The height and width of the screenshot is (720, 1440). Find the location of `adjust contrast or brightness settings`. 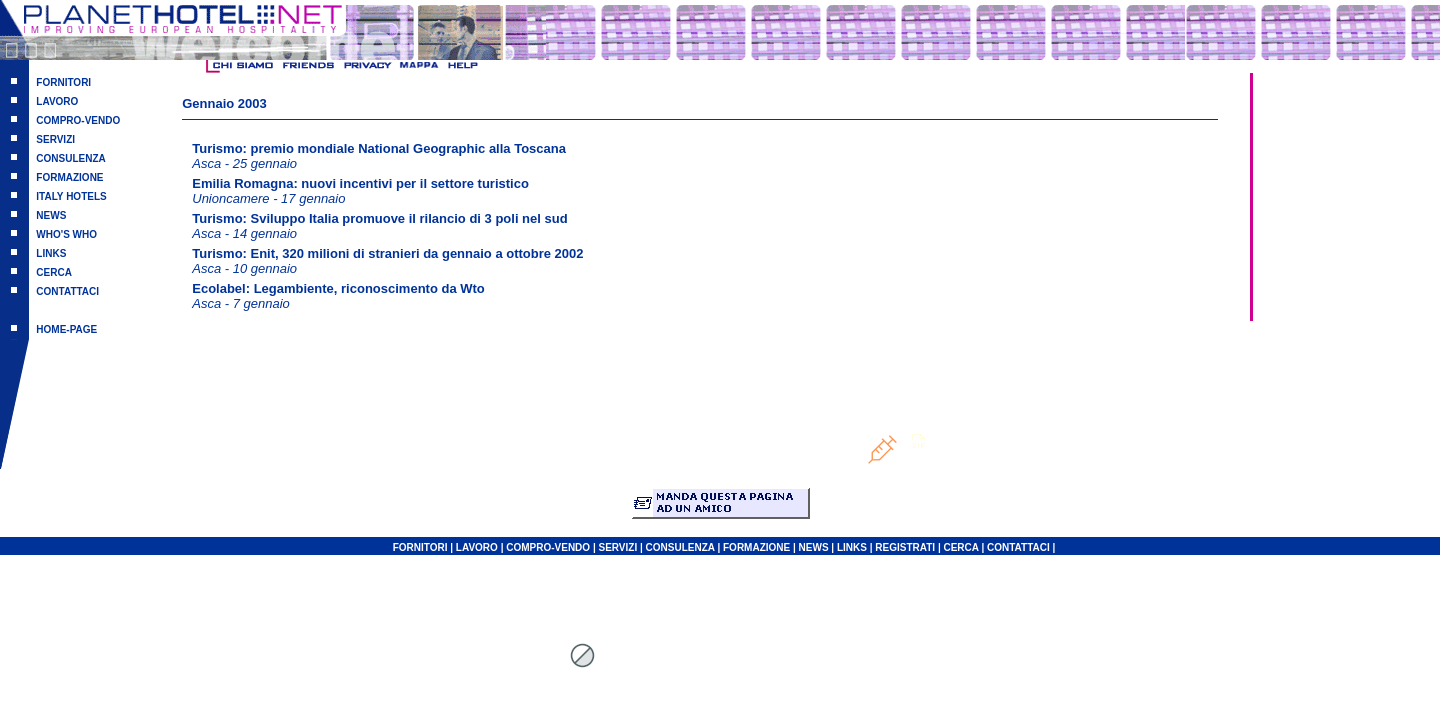

adjust contrast or brightness settings is located at coordinates (582, 655).